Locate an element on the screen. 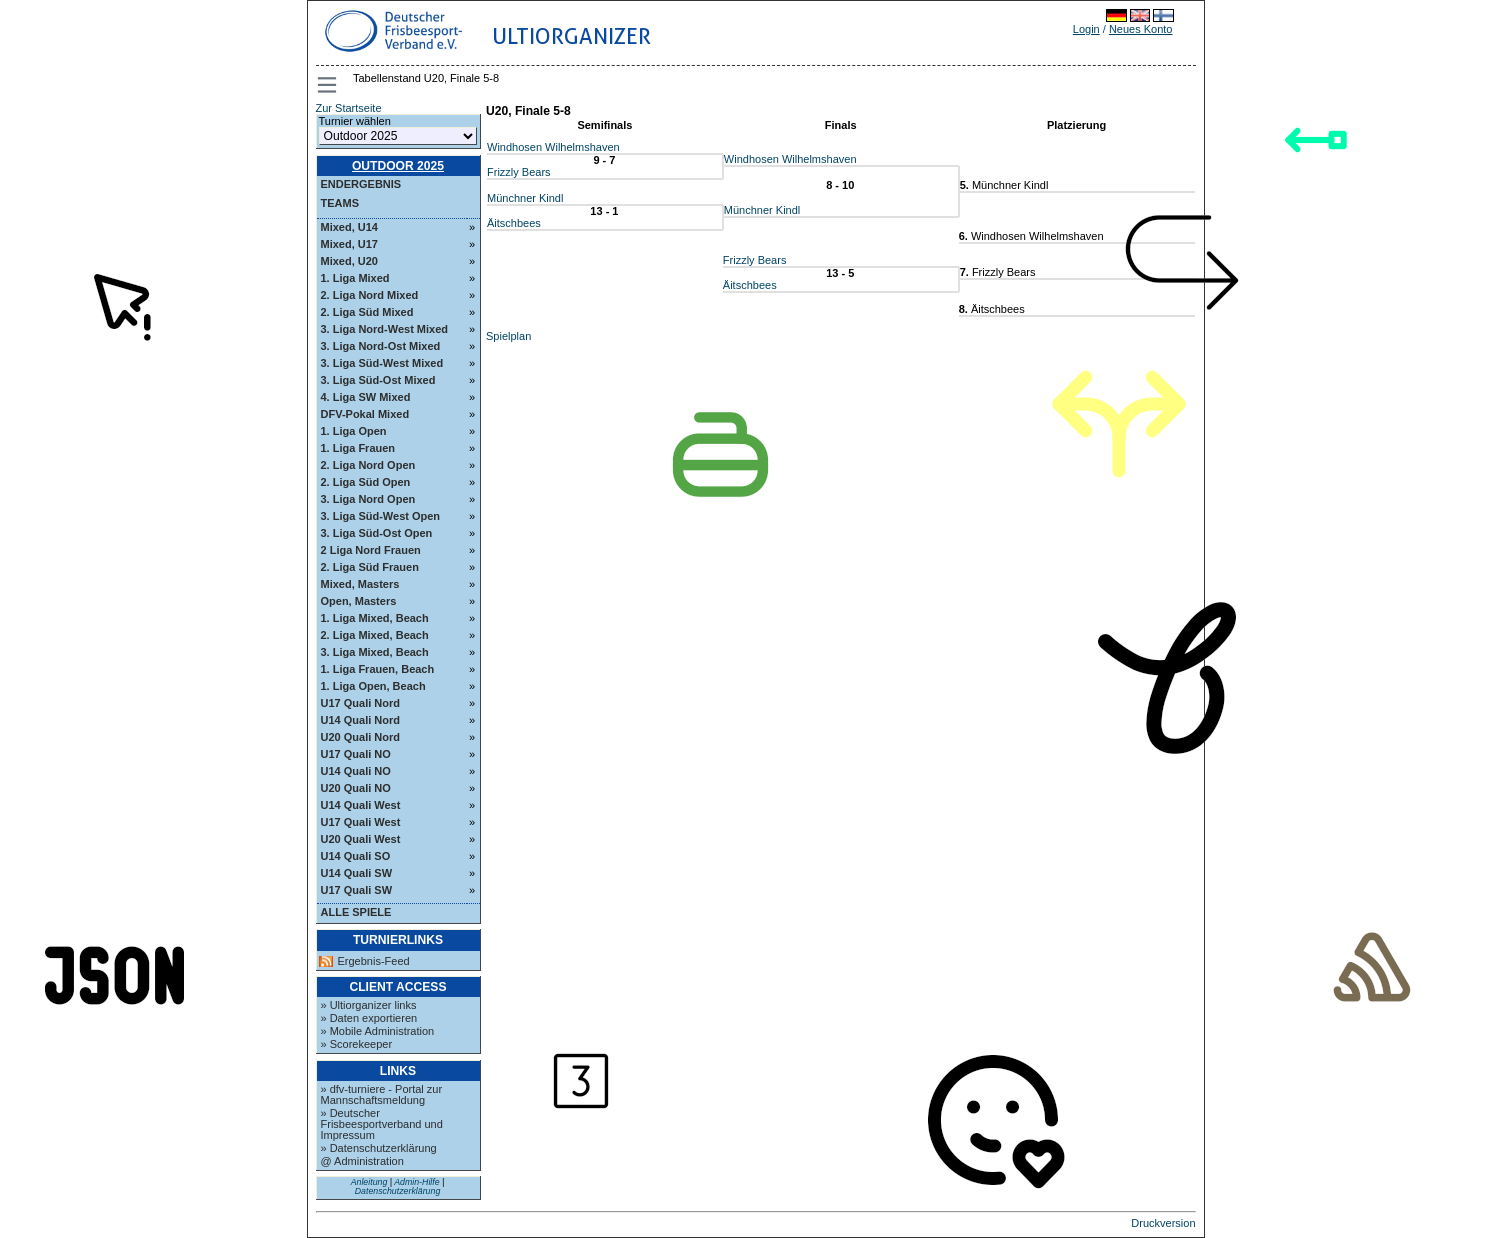 This screenshot has width=1511, height=1238. redo or repeat last action is located at coordinates (1182, 258).